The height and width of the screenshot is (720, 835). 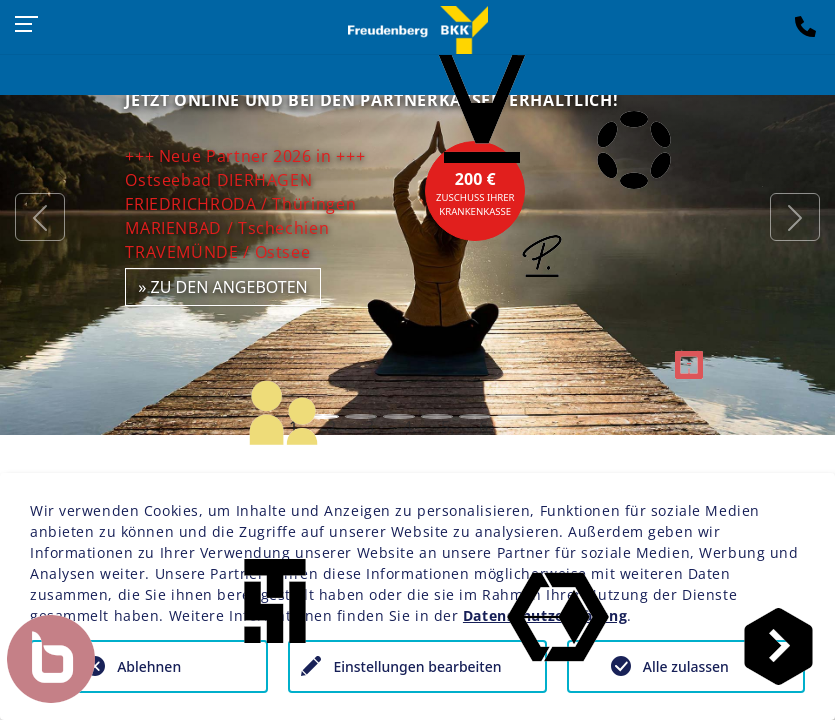 I want to click on astral brand logo, so click(x=689, y=365).